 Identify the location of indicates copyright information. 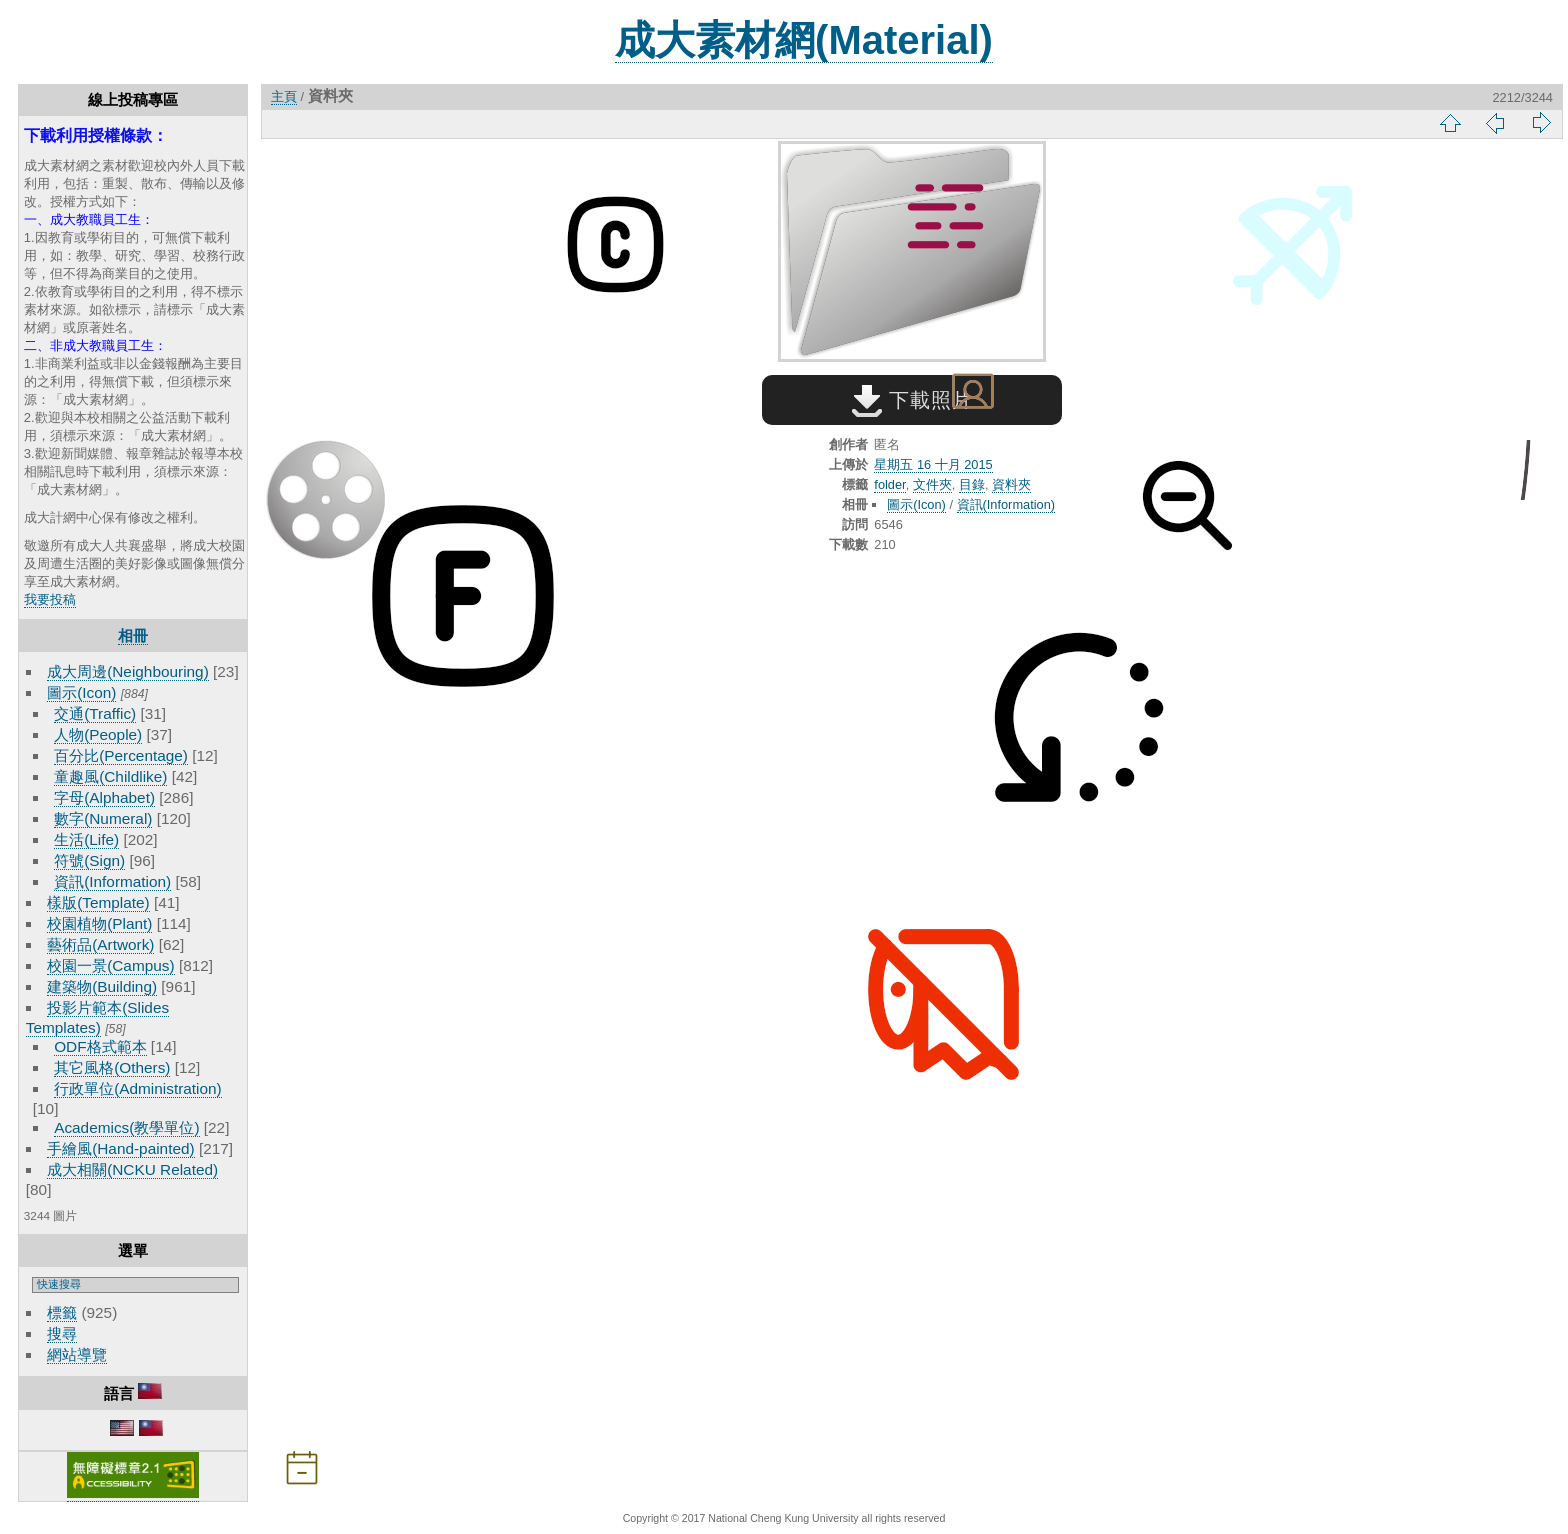
(615, 244).